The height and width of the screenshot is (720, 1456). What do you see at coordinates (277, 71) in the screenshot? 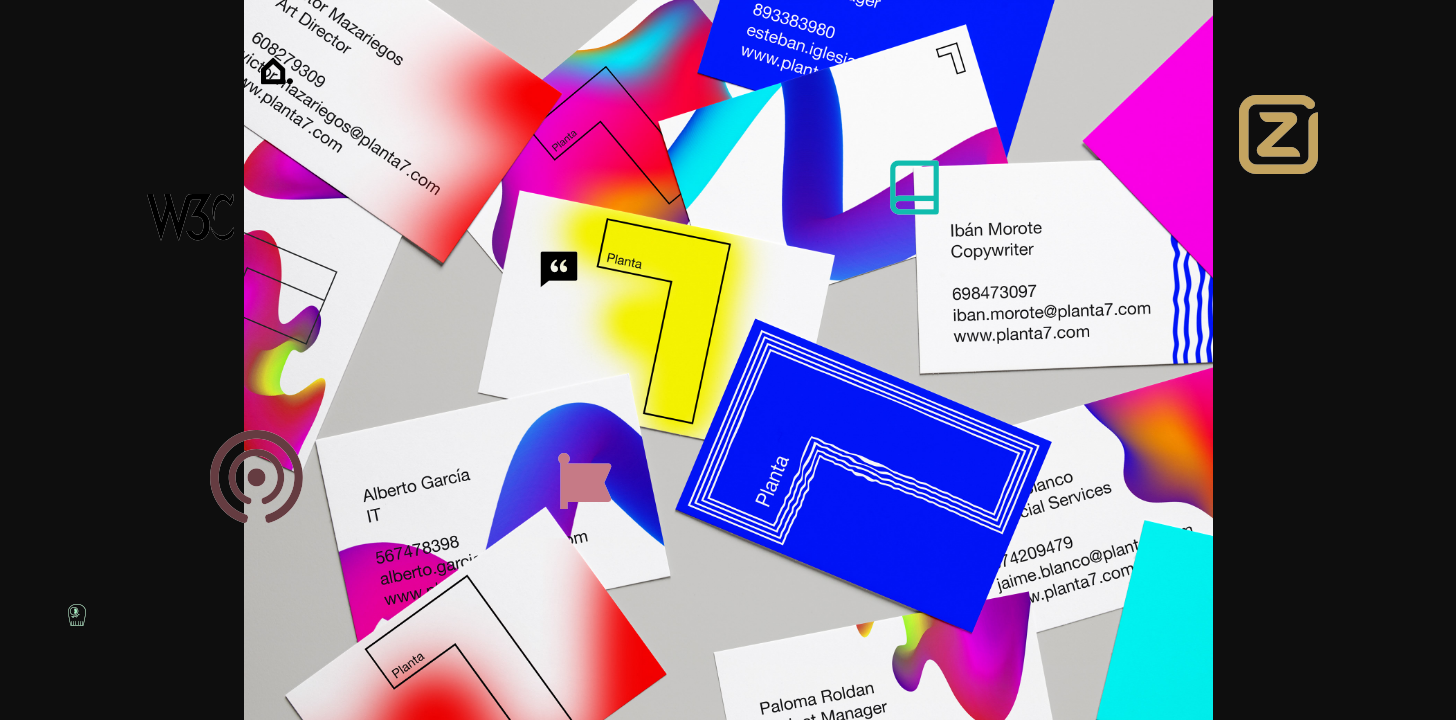
I see `open the vivint smart home app` at bounding box center [277, 71].